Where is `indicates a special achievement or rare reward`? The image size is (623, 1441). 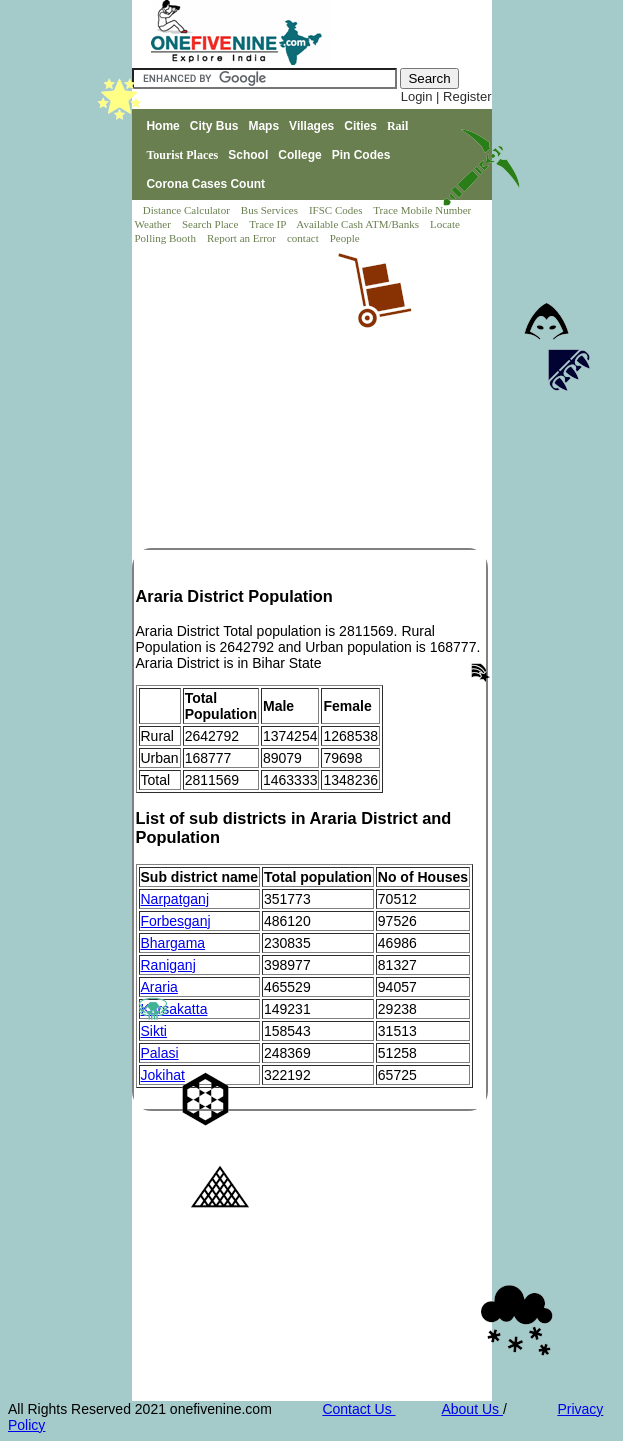
indicates a special achievement or rare reward is located at coordinates (481, 673).